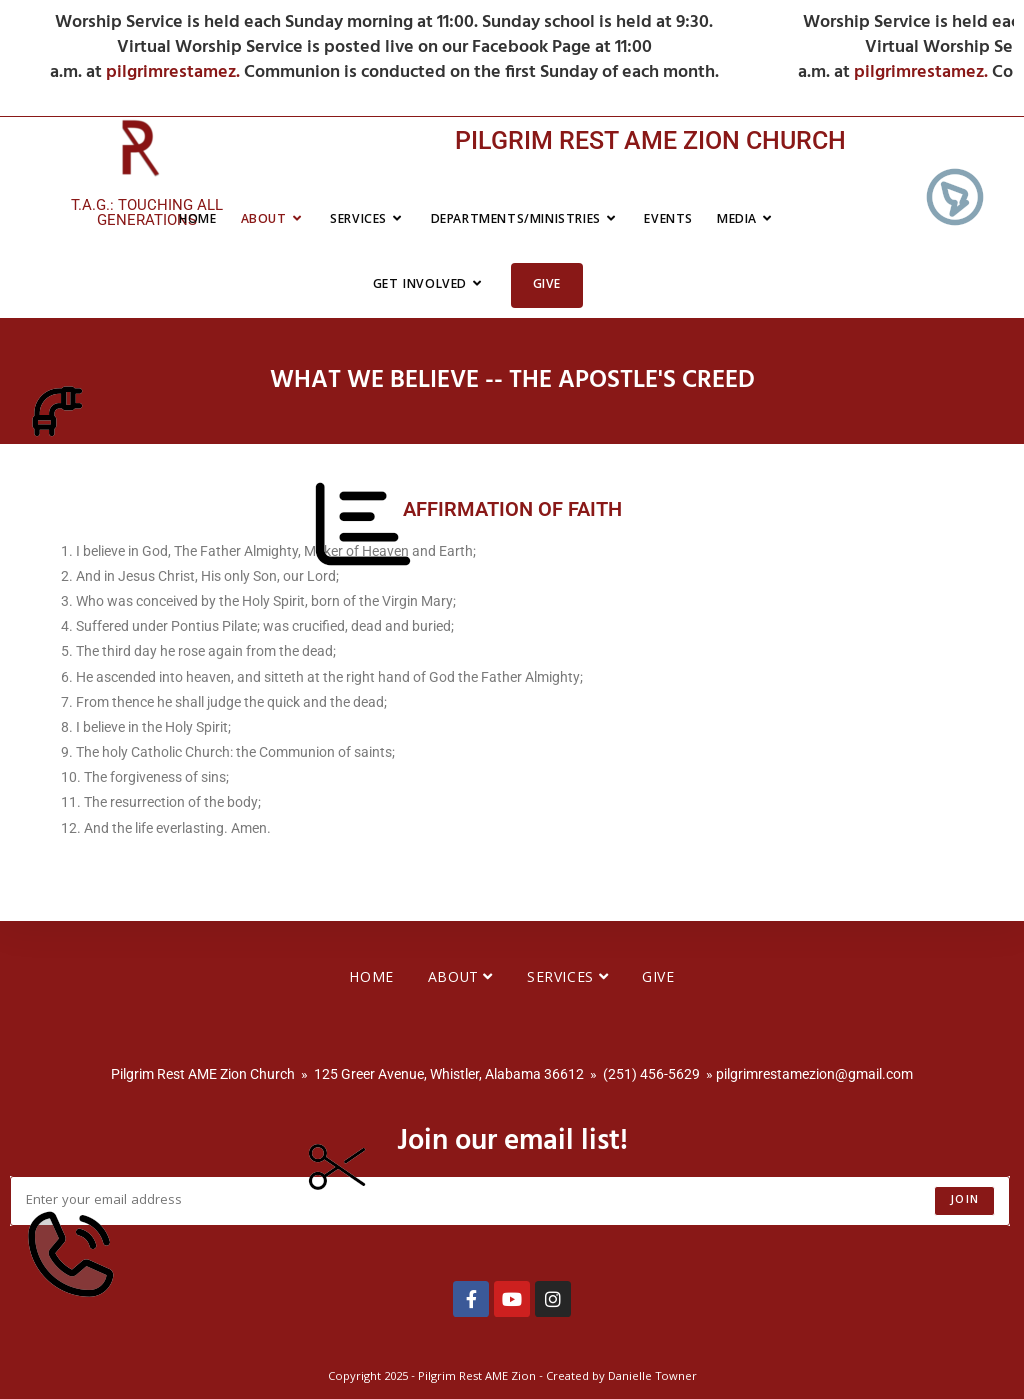 This screenshot has height=1399, width=1024. What do you see at coordinates (955, 197) in the screenshot?
I see `open DingTalk messaging app` at bounding box center [955, 197].